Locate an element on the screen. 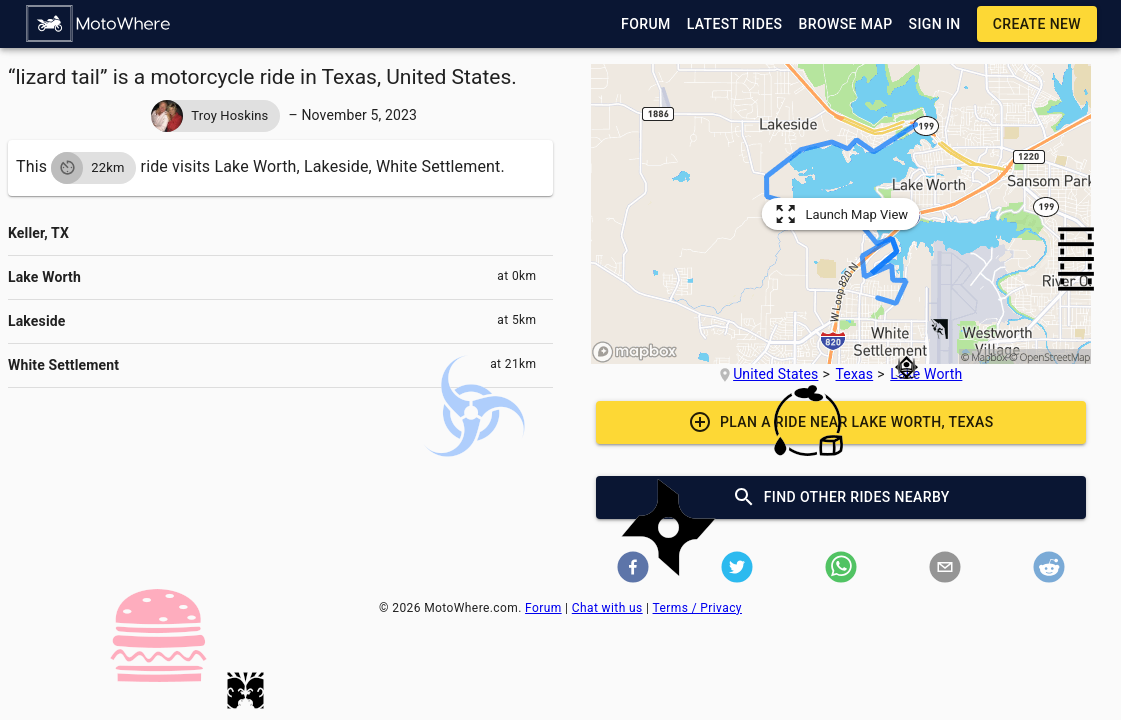  decorative game emblem or faction symbol is located at coordinates (906, 367).